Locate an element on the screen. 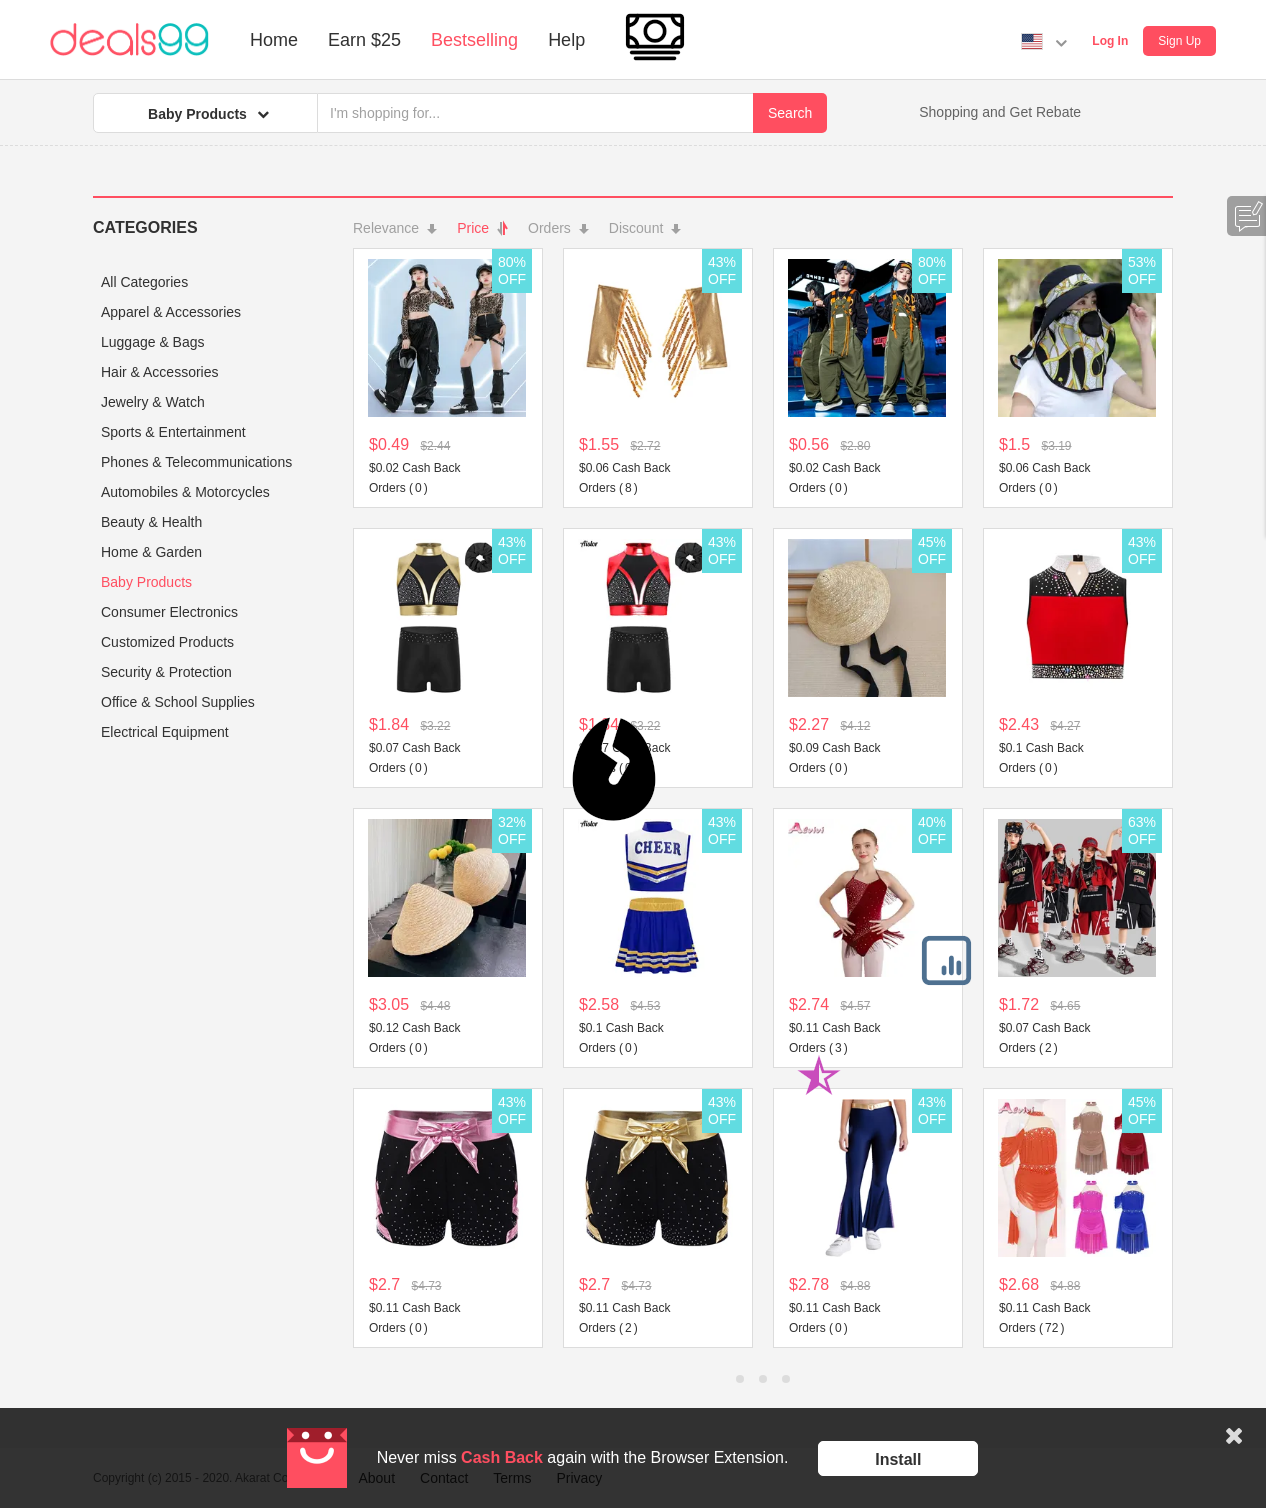 This screenshot has height=1508, width=1266. align content to bottom-right corner is located at coordinates (946, 960).